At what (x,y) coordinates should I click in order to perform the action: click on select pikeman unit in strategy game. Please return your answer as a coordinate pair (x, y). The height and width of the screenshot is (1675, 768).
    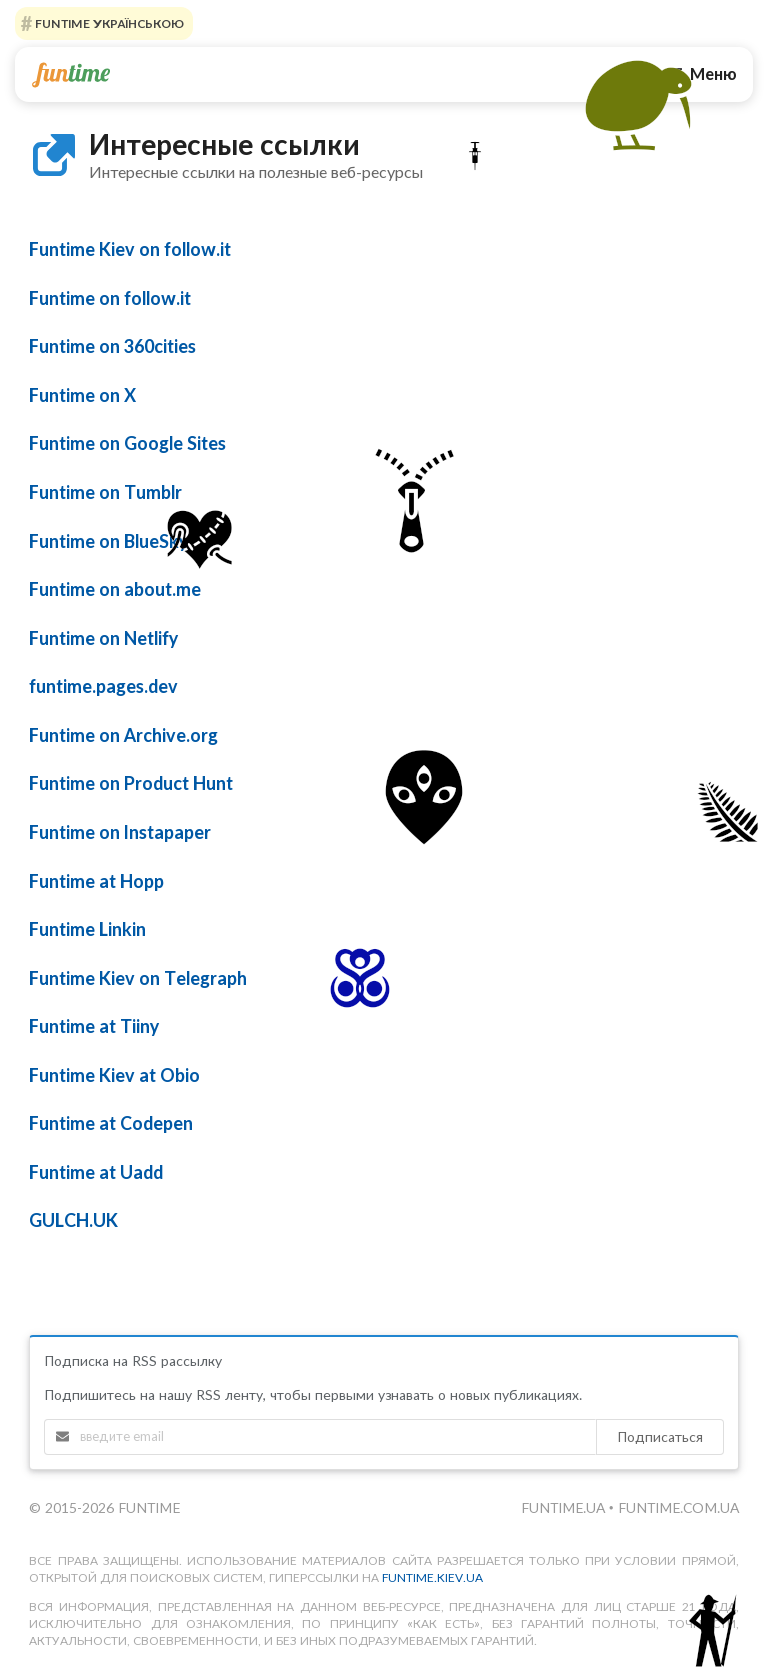
    Looking at the image, I should click on (712, 1630).